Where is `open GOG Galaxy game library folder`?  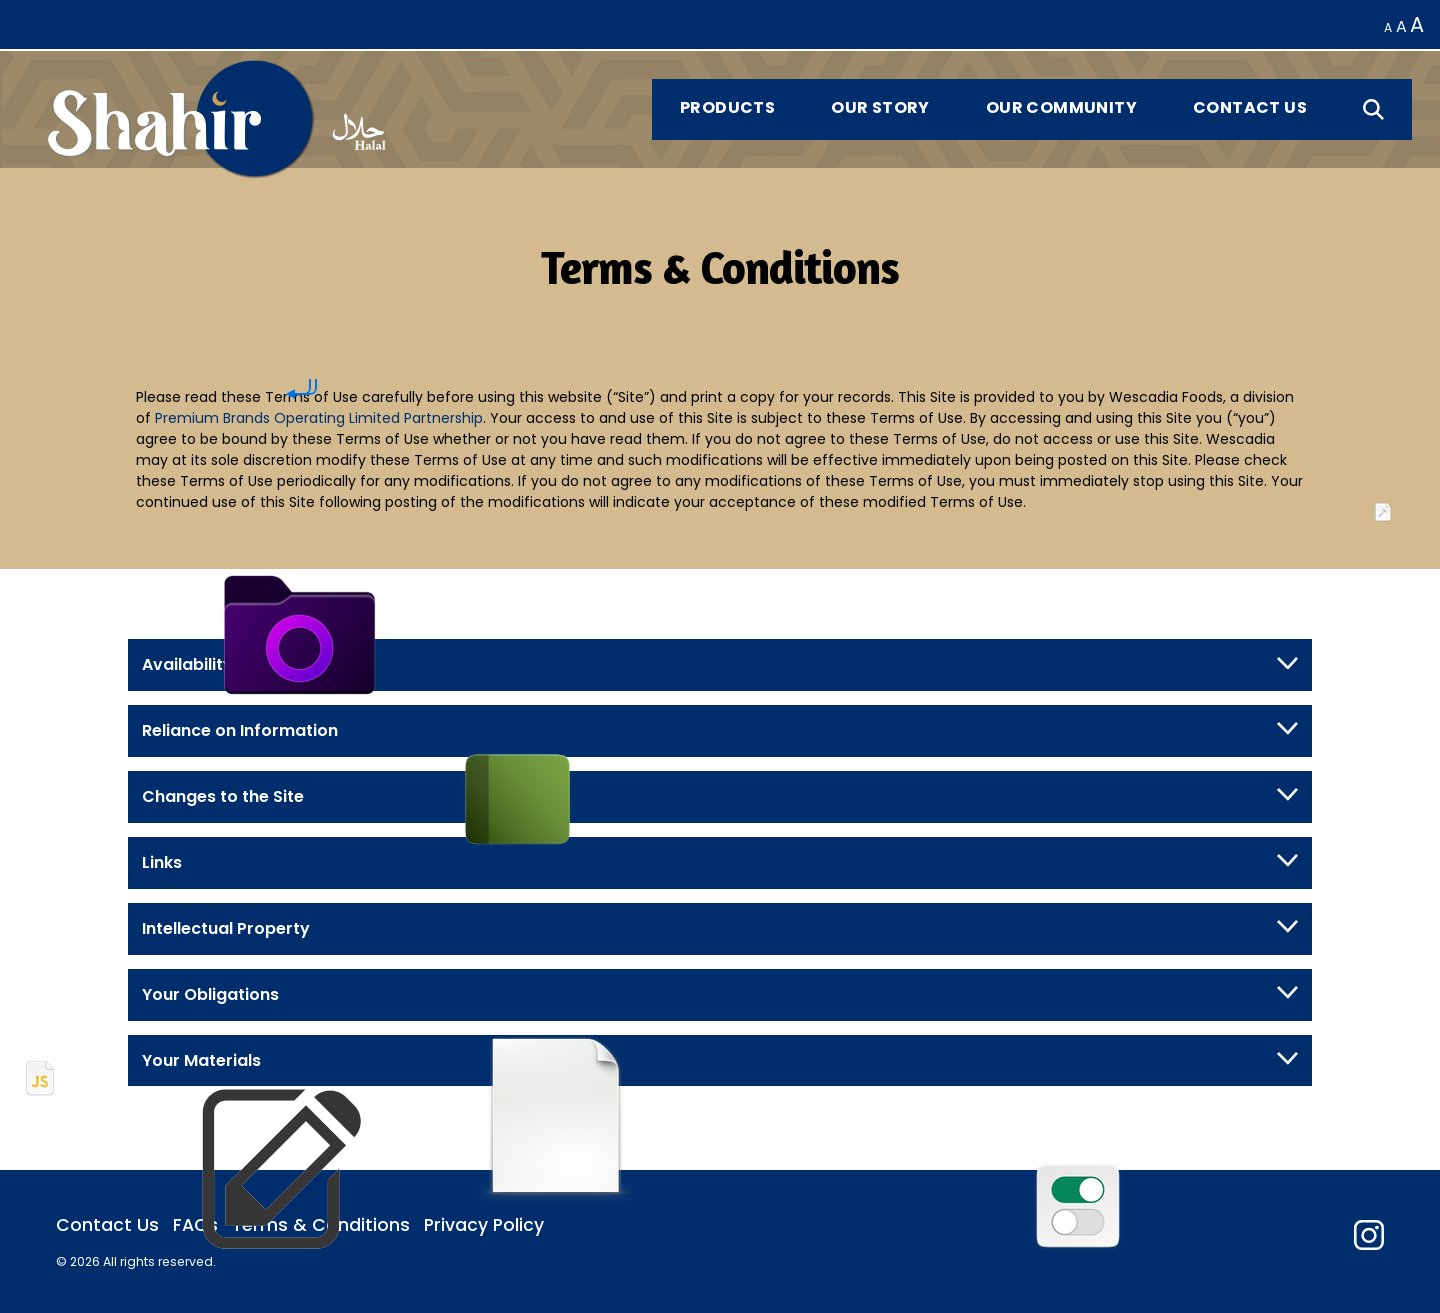
open GOG Galaxy game library folder is located at coordinates (299, 639).